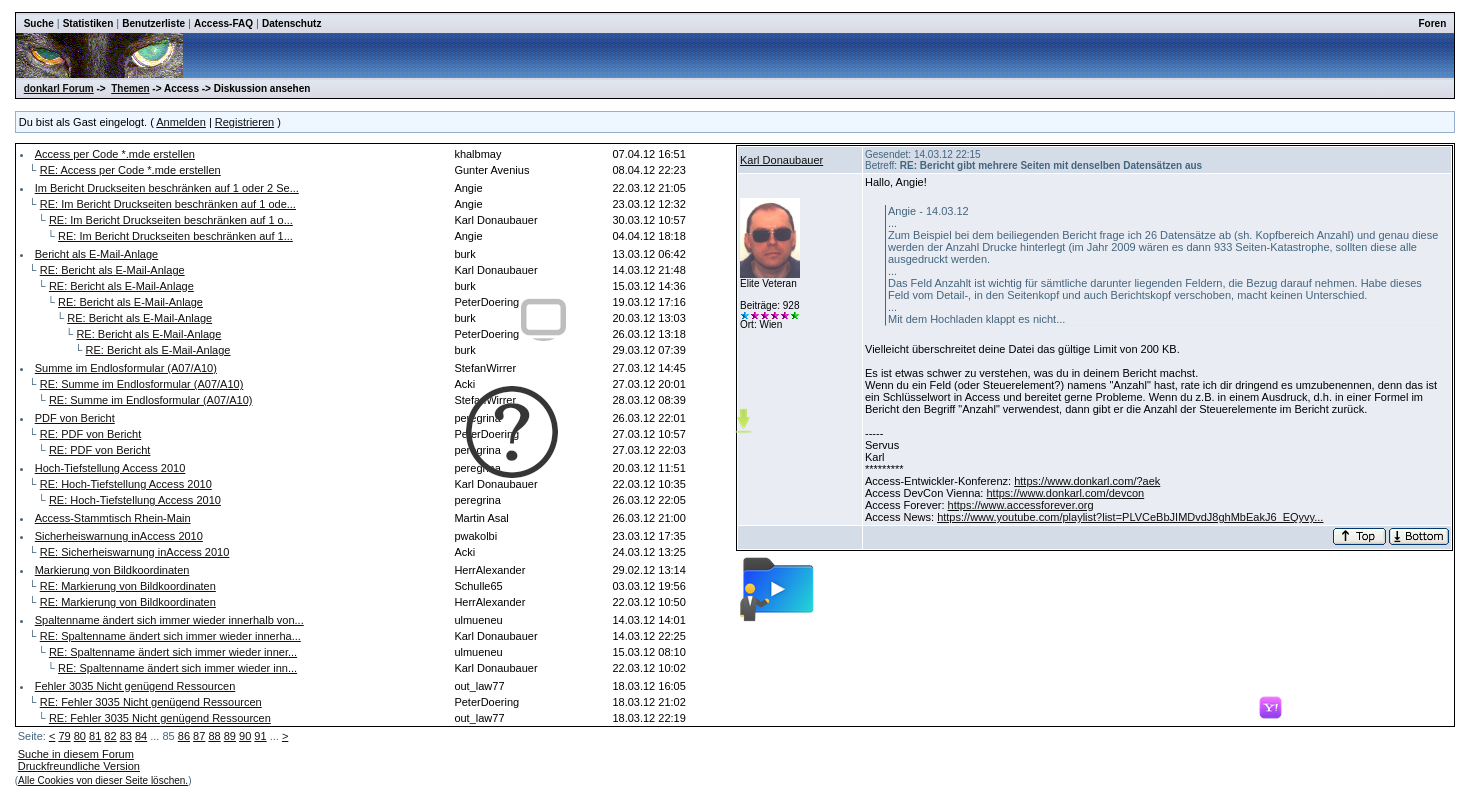 Image resolution: width=1470 pixels, height=786 pixels. I want to click on display or monitor settings, so click(543, 318).